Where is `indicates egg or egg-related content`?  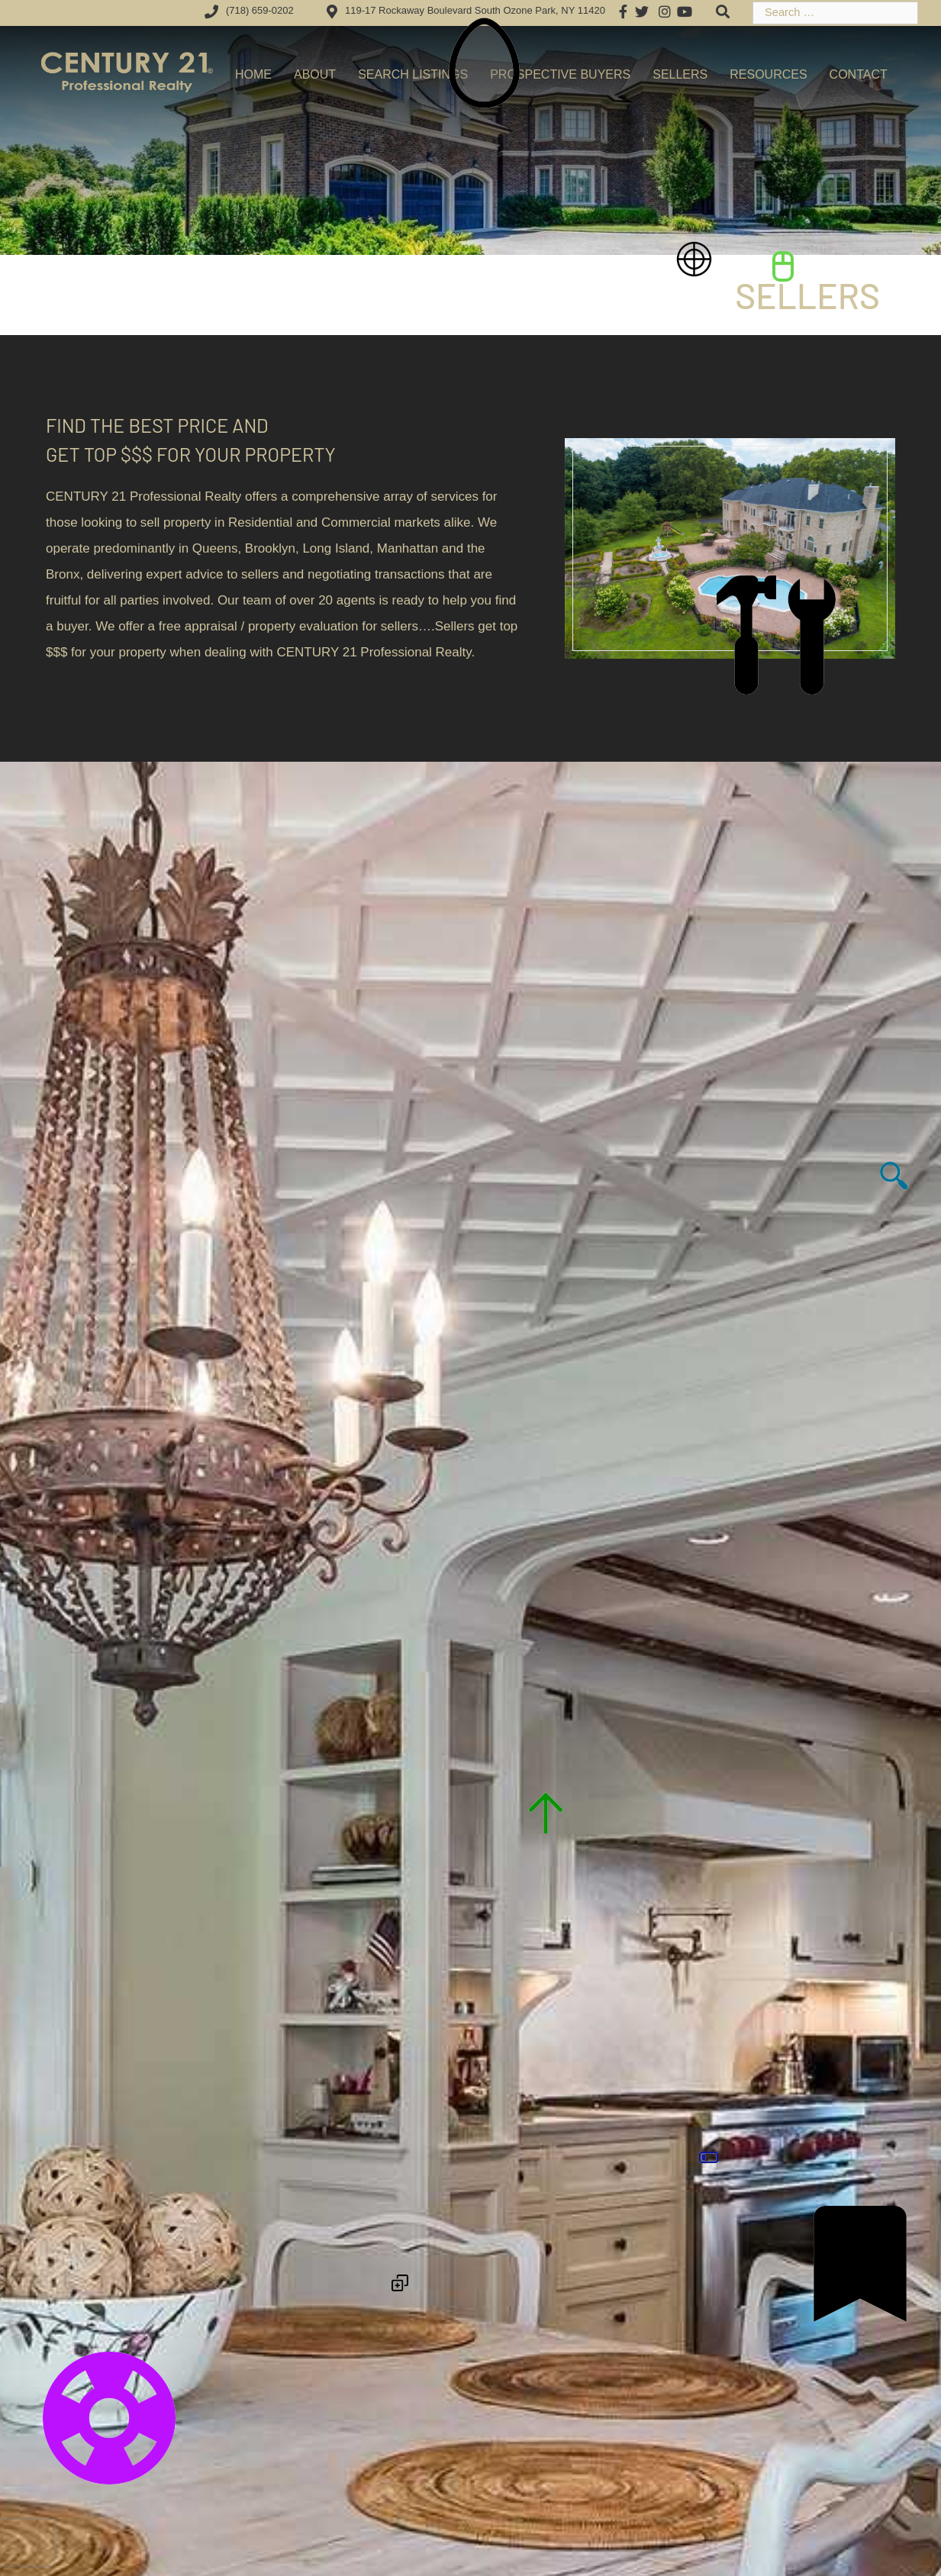
indicates egg or egg-related content is located at coordinates (484, 63).